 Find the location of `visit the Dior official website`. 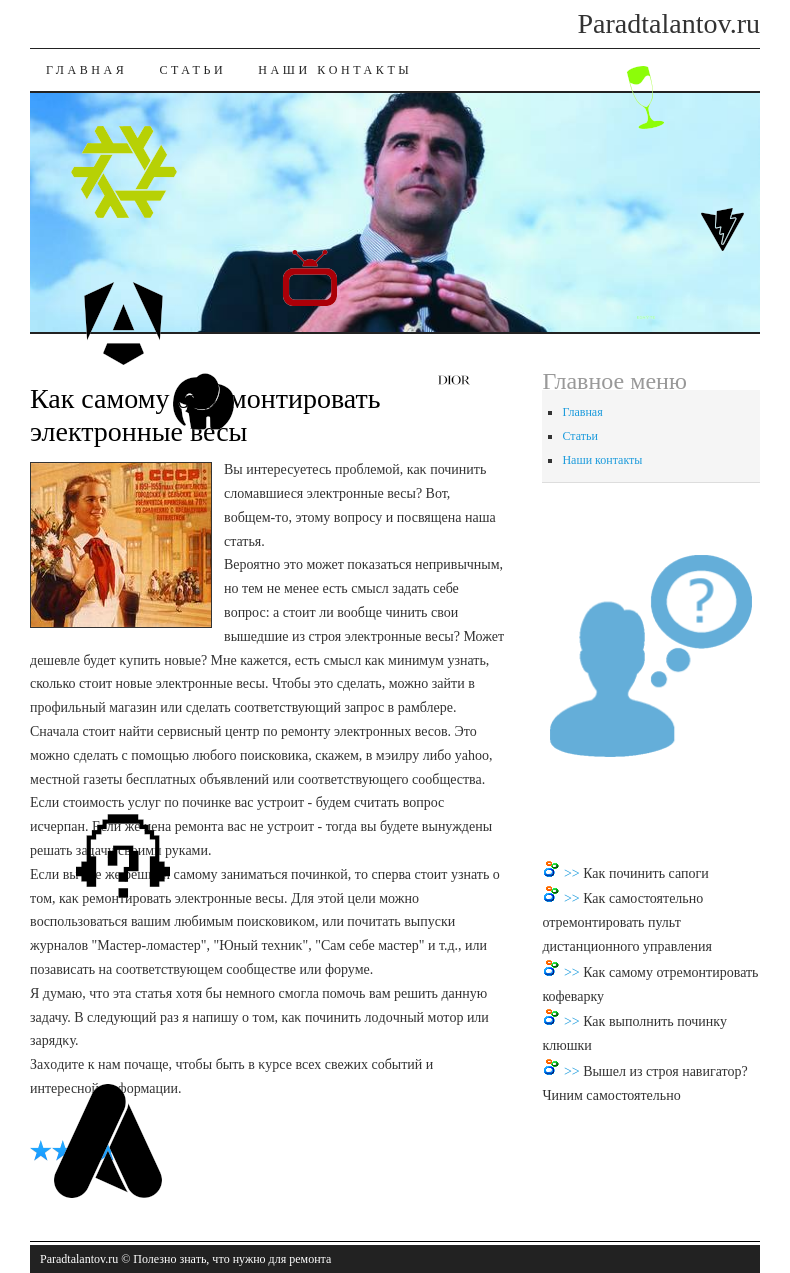

visit the Dior official website is located at coordinates (454, 380).